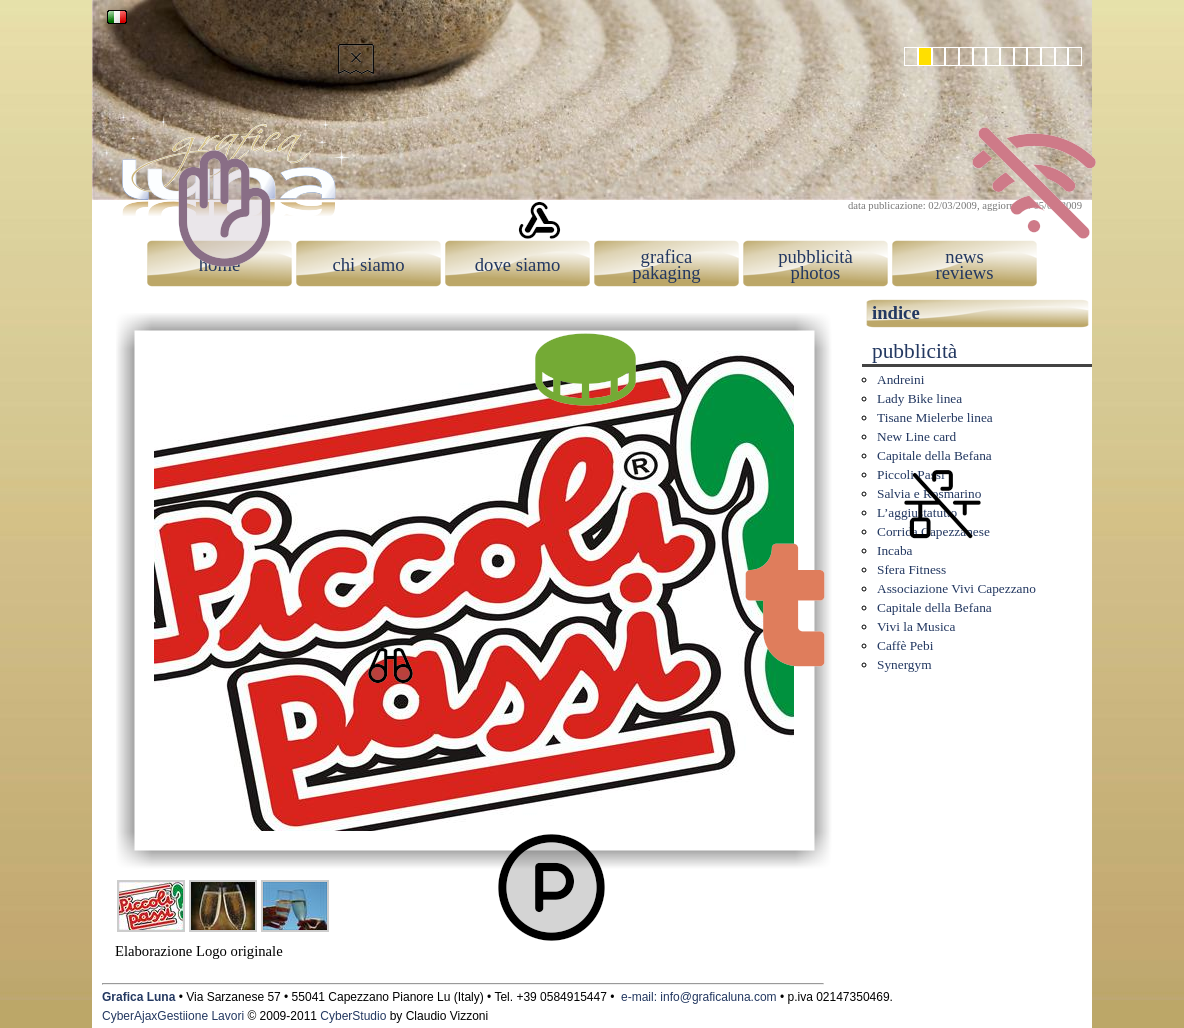 This screenshot has width=1184, height=1028. Describe the element at coordinates (785, 605) in the screenshot. I see `open the Tumblr app` at that location.